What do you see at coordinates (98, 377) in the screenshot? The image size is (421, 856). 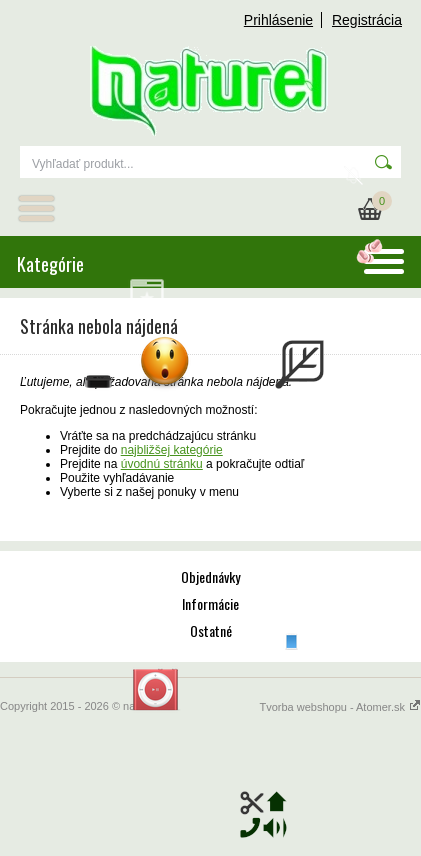 I see `apple tv device icon` at bounding box center [98, 377].